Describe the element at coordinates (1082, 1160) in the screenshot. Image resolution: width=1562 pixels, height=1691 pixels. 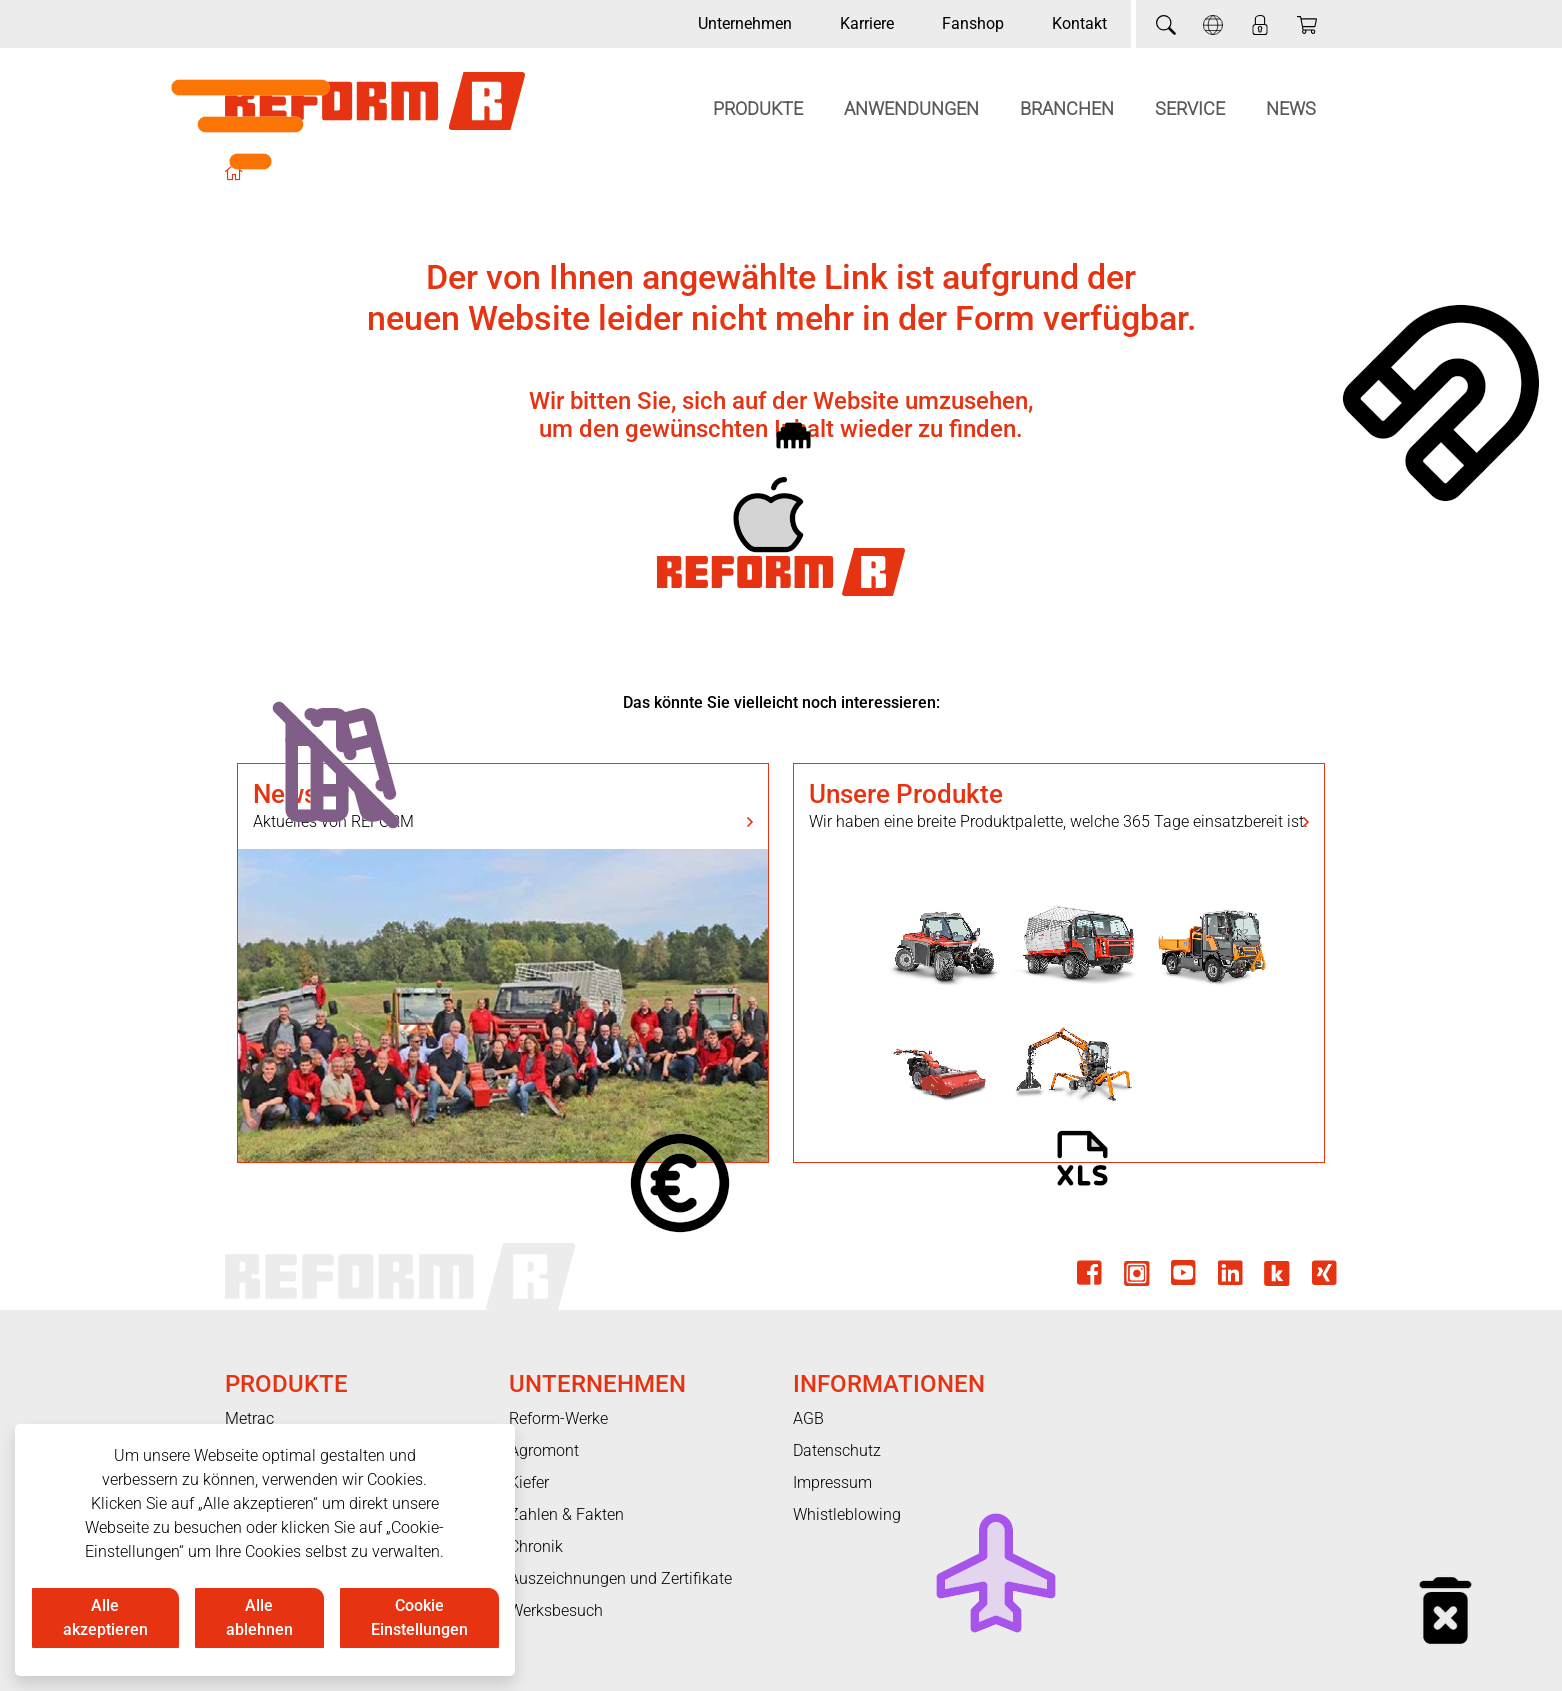
I see `open or view an excel spreadsheet file` at that location.